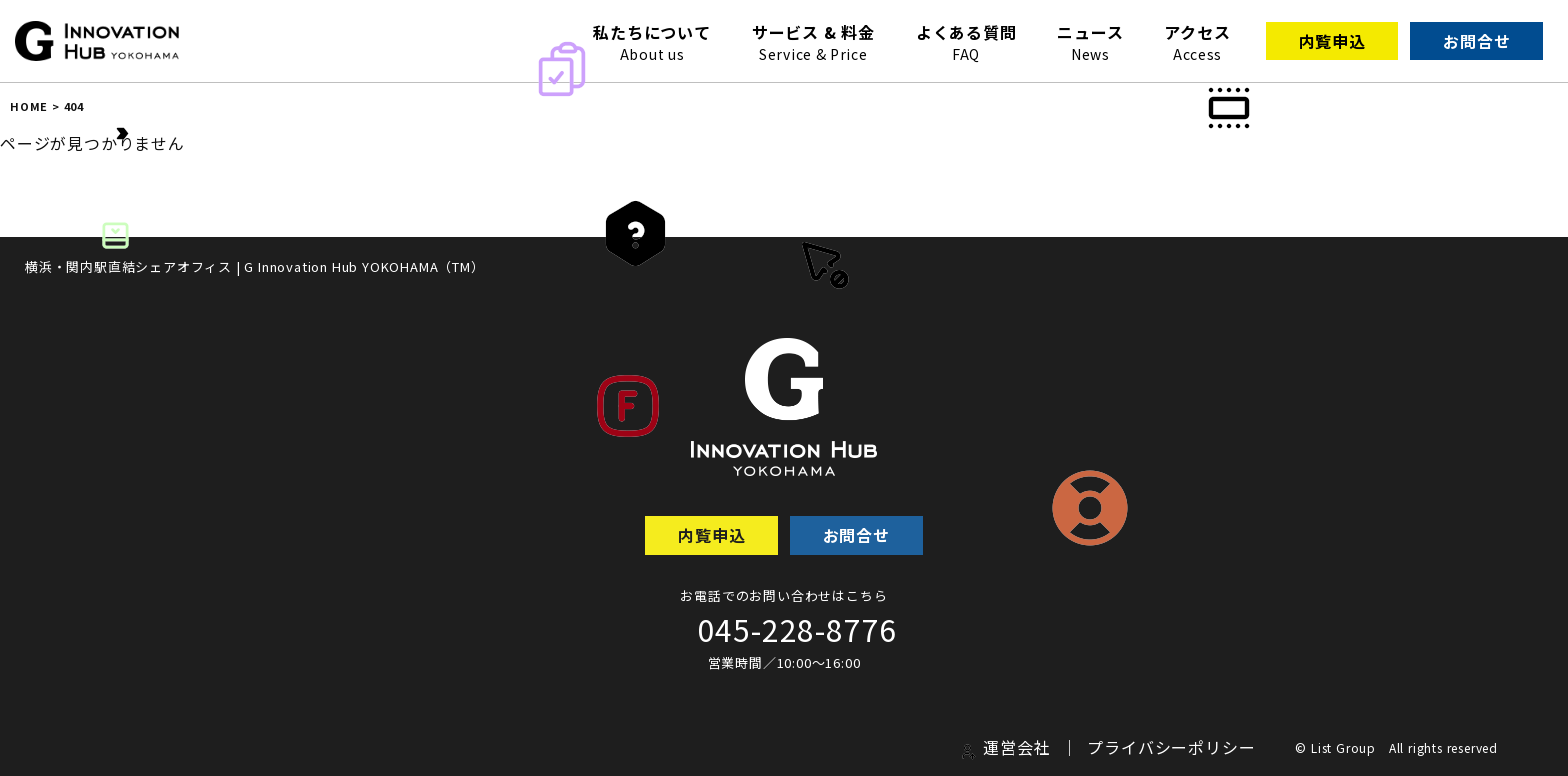 This screenshot has height=776, width=1568. Describe the element at coordinates (1229, 108) in the screenshot. I see `insert a content section or block` at that location.